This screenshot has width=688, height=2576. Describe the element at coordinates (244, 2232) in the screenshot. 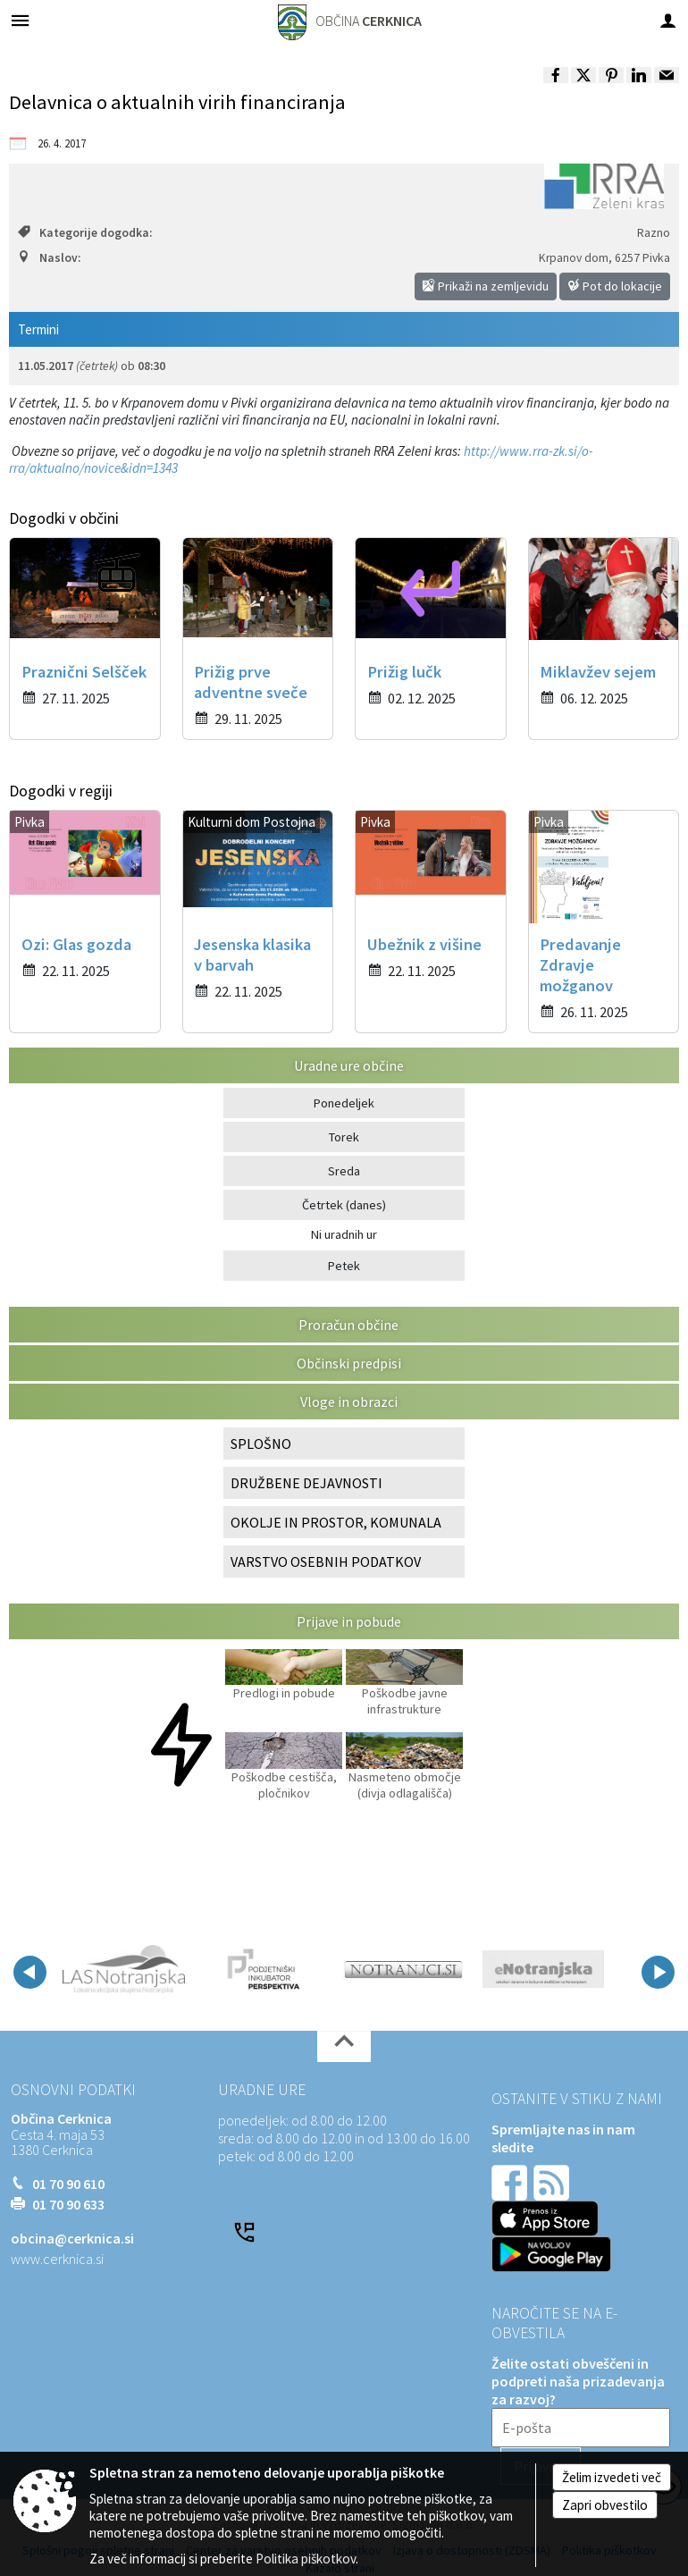

I see `access voicemail or phone messages` at that location.